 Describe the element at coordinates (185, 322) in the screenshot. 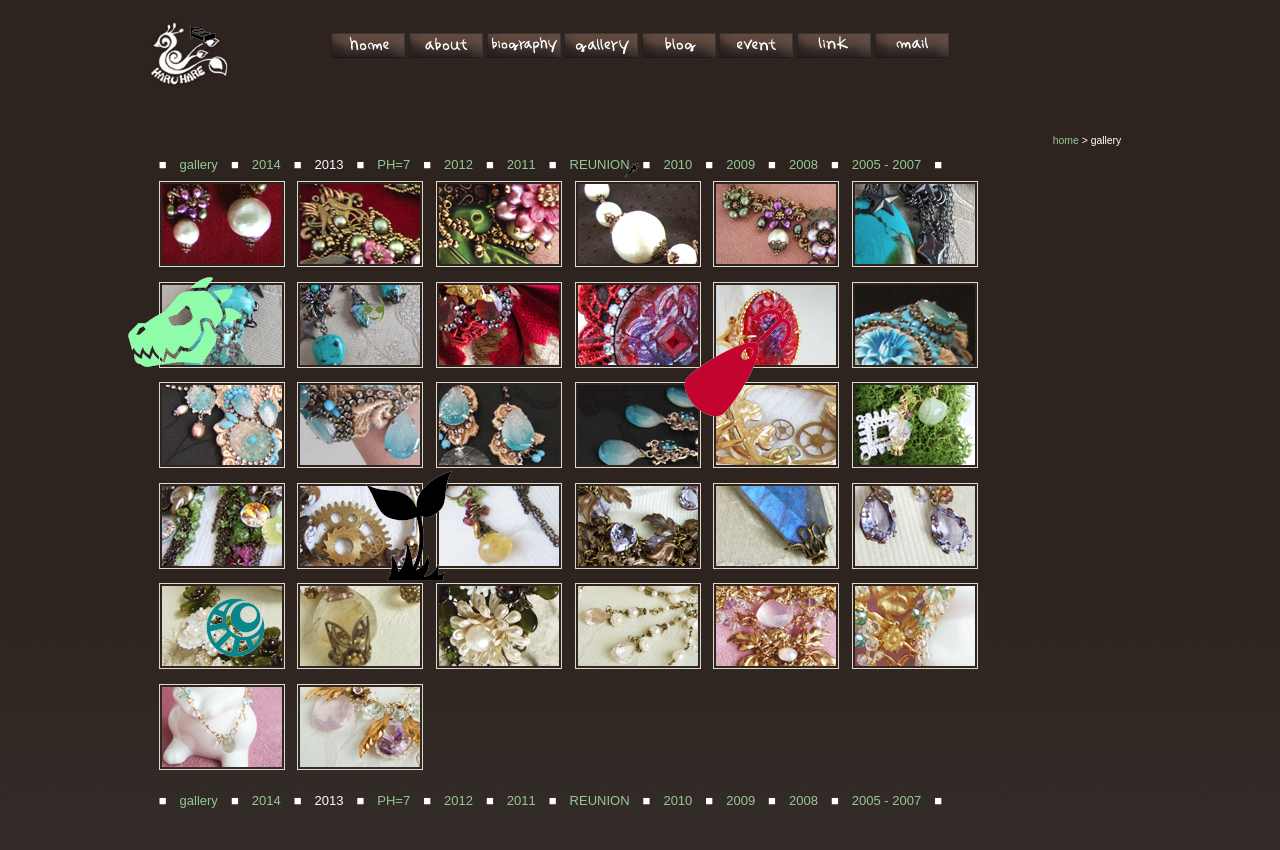

I see `access dragon or beast-related game content` at that location.